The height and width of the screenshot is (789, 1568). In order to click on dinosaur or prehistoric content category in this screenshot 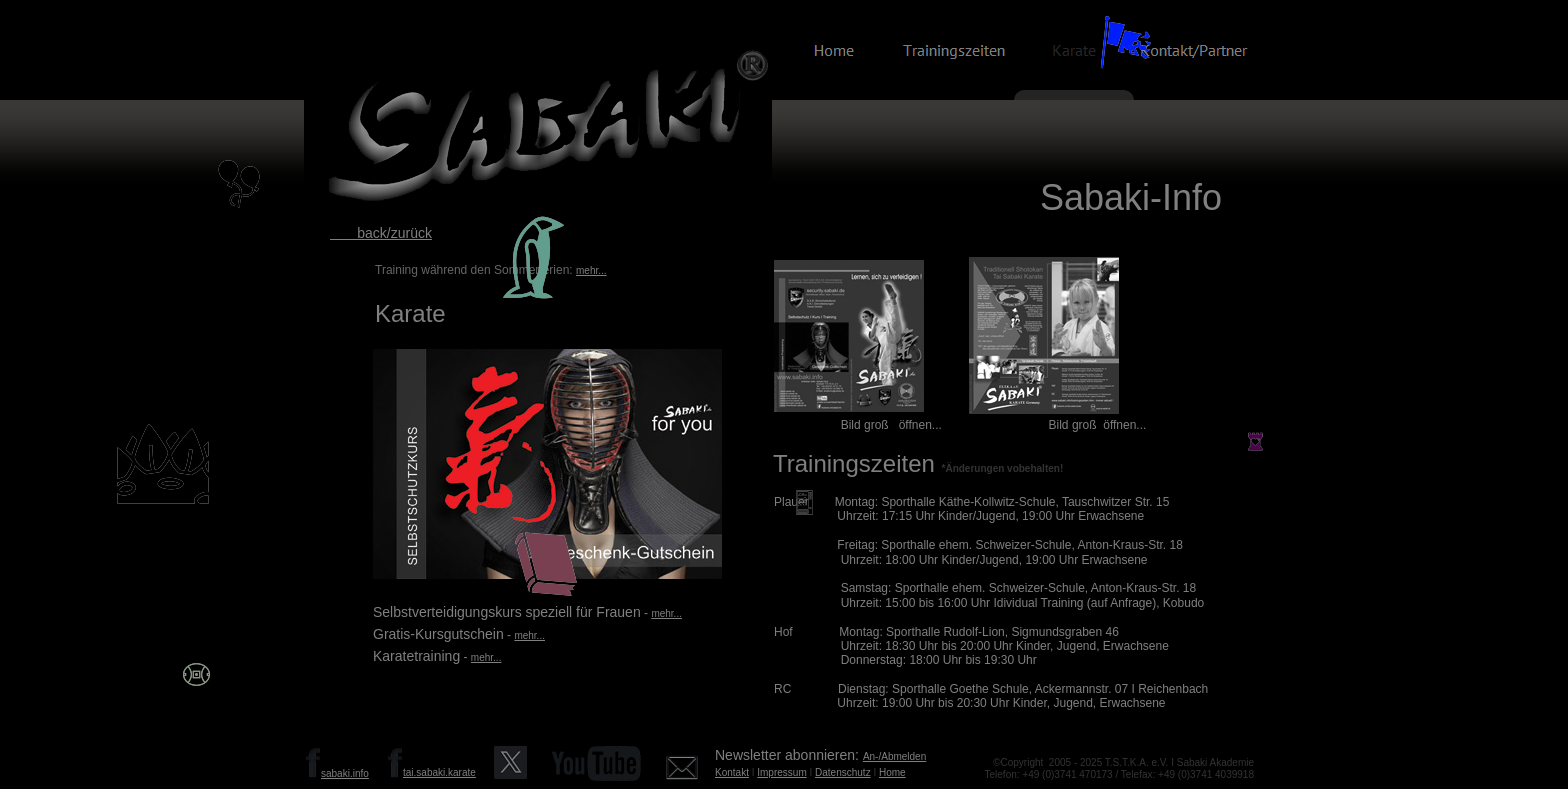, I will do `click(163, 458)`.